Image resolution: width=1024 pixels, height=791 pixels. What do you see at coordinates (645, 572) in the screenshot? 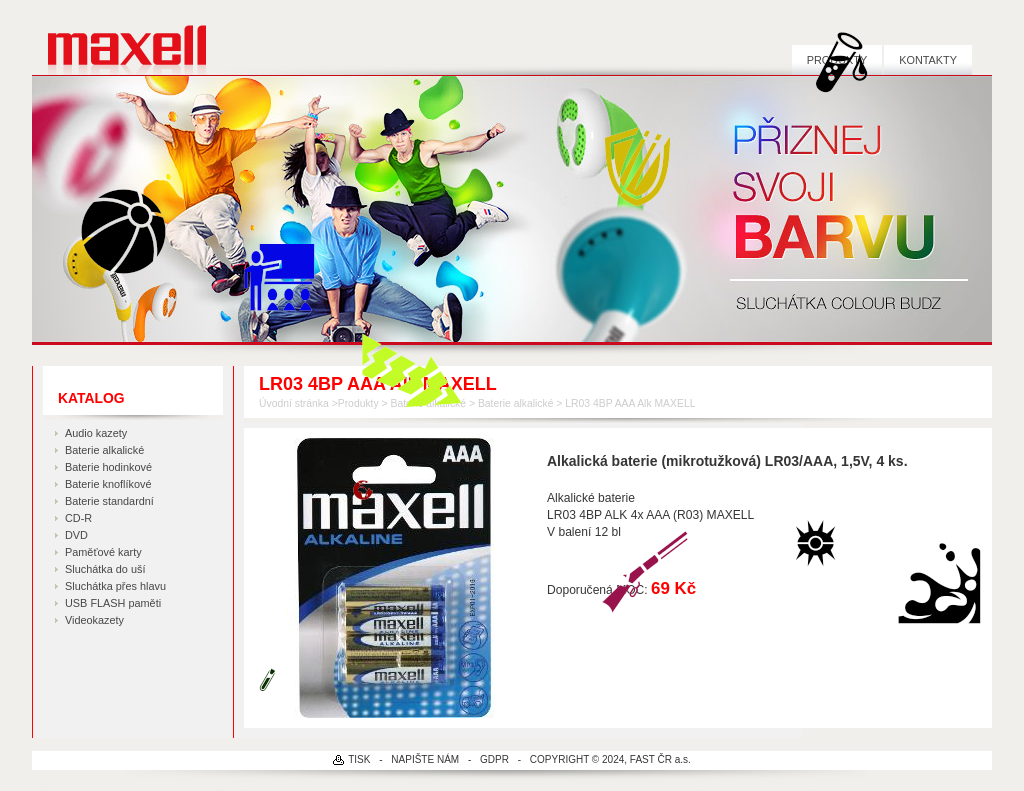
I see `select rifle weapon in game inventory` at bounding box center [645, 572].